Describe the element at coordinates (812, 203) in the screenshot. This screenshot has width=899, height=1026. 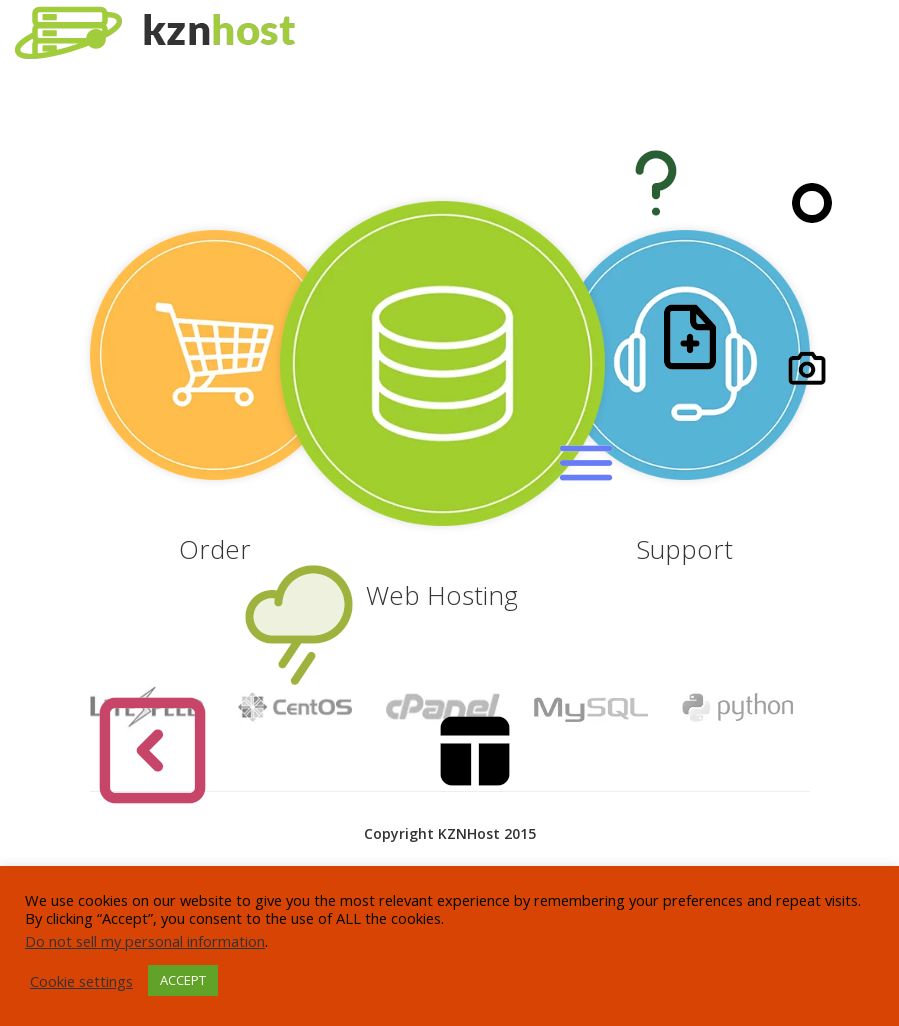
I see `indicates a data point or marker on a graph` at that location.